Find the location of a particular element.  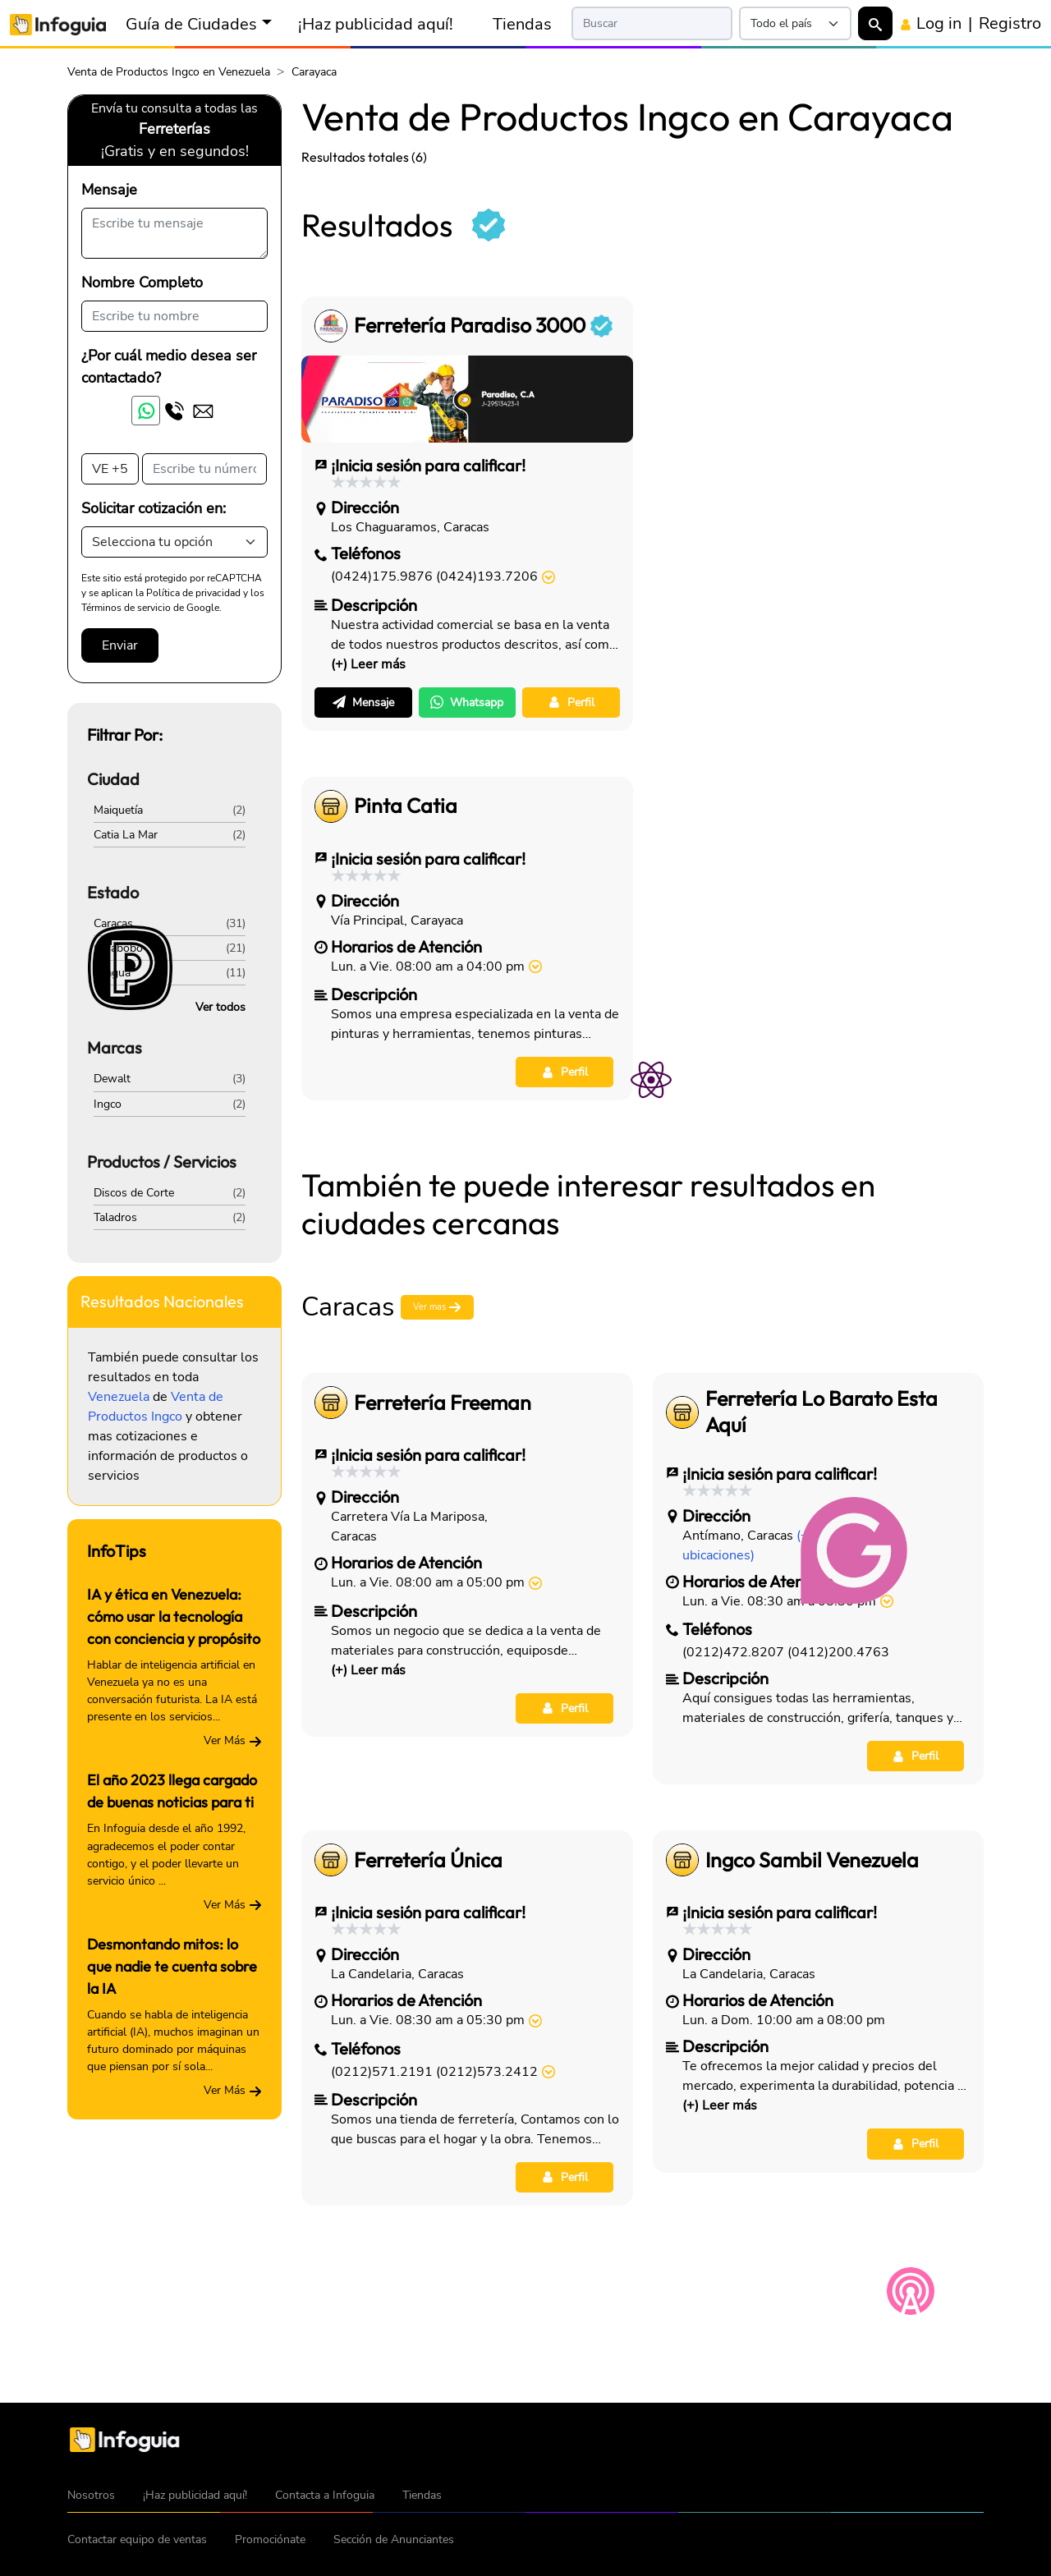

indicates a React.js application or component is located at coordinates (651, 1080).